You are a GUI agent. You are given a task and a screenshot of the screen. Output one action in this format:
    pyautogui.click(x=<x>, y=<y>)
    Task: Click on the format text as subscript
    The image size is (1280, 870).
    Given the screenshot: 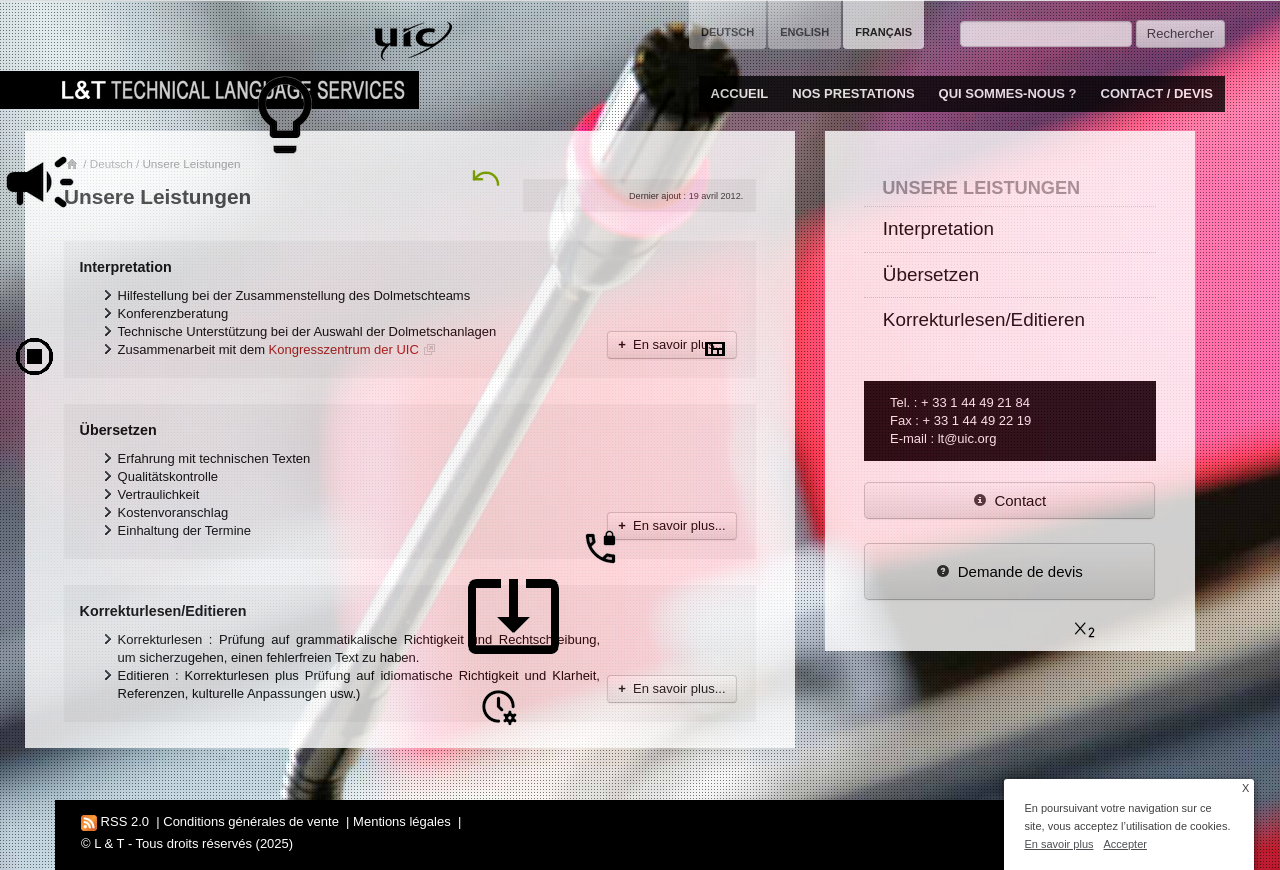 What is the action you would take?
    pyautogui.click(x=1083, y=629)
    